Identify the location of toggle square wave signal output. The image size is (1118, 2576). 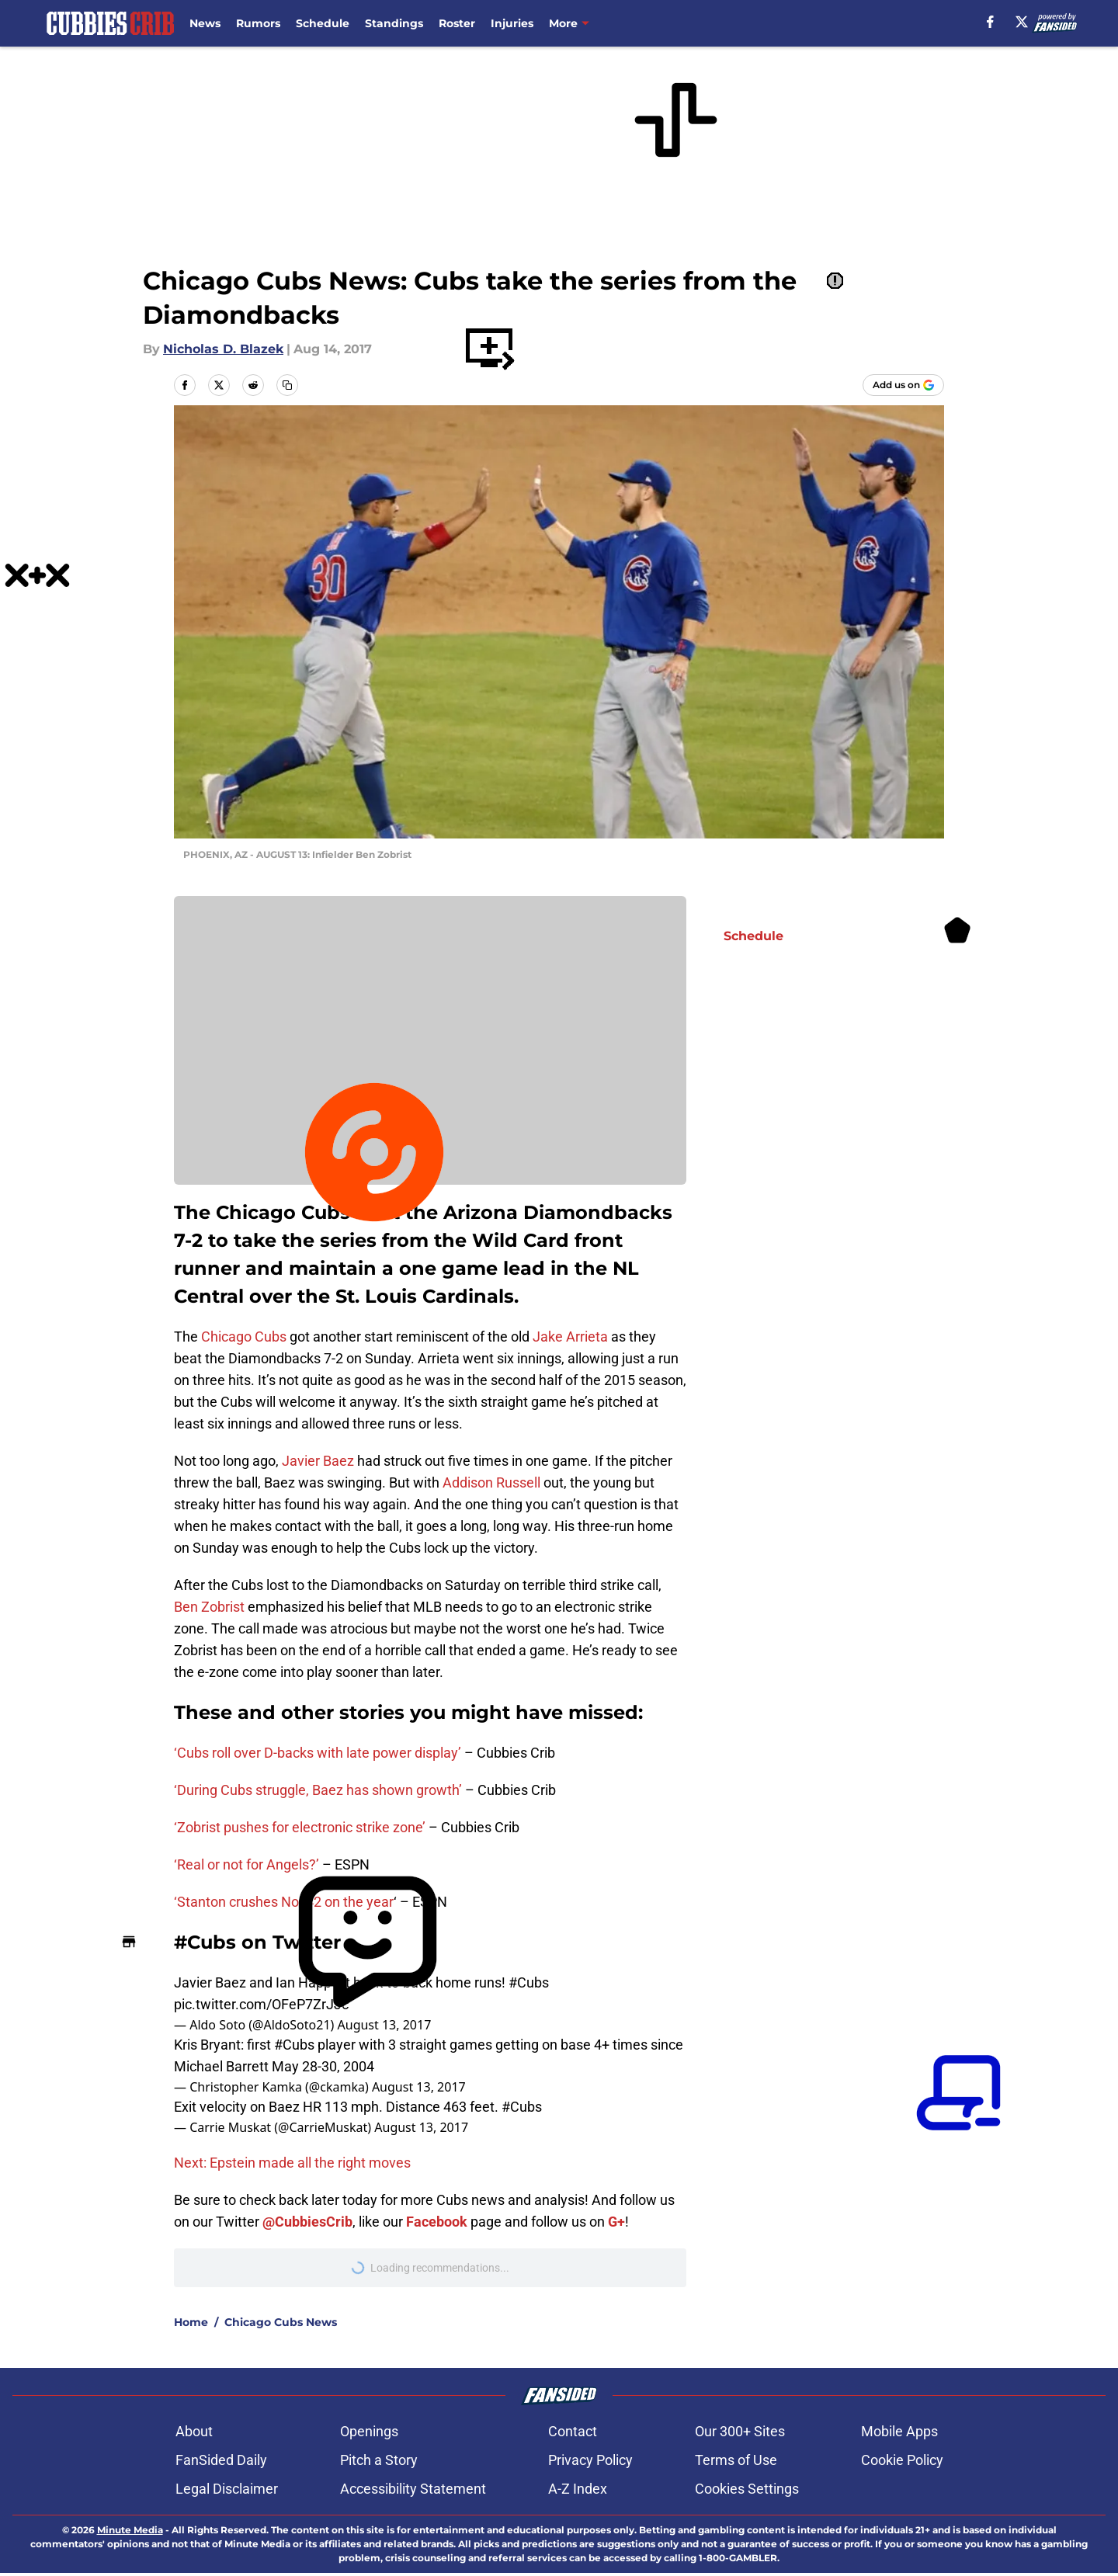
(675, 120).